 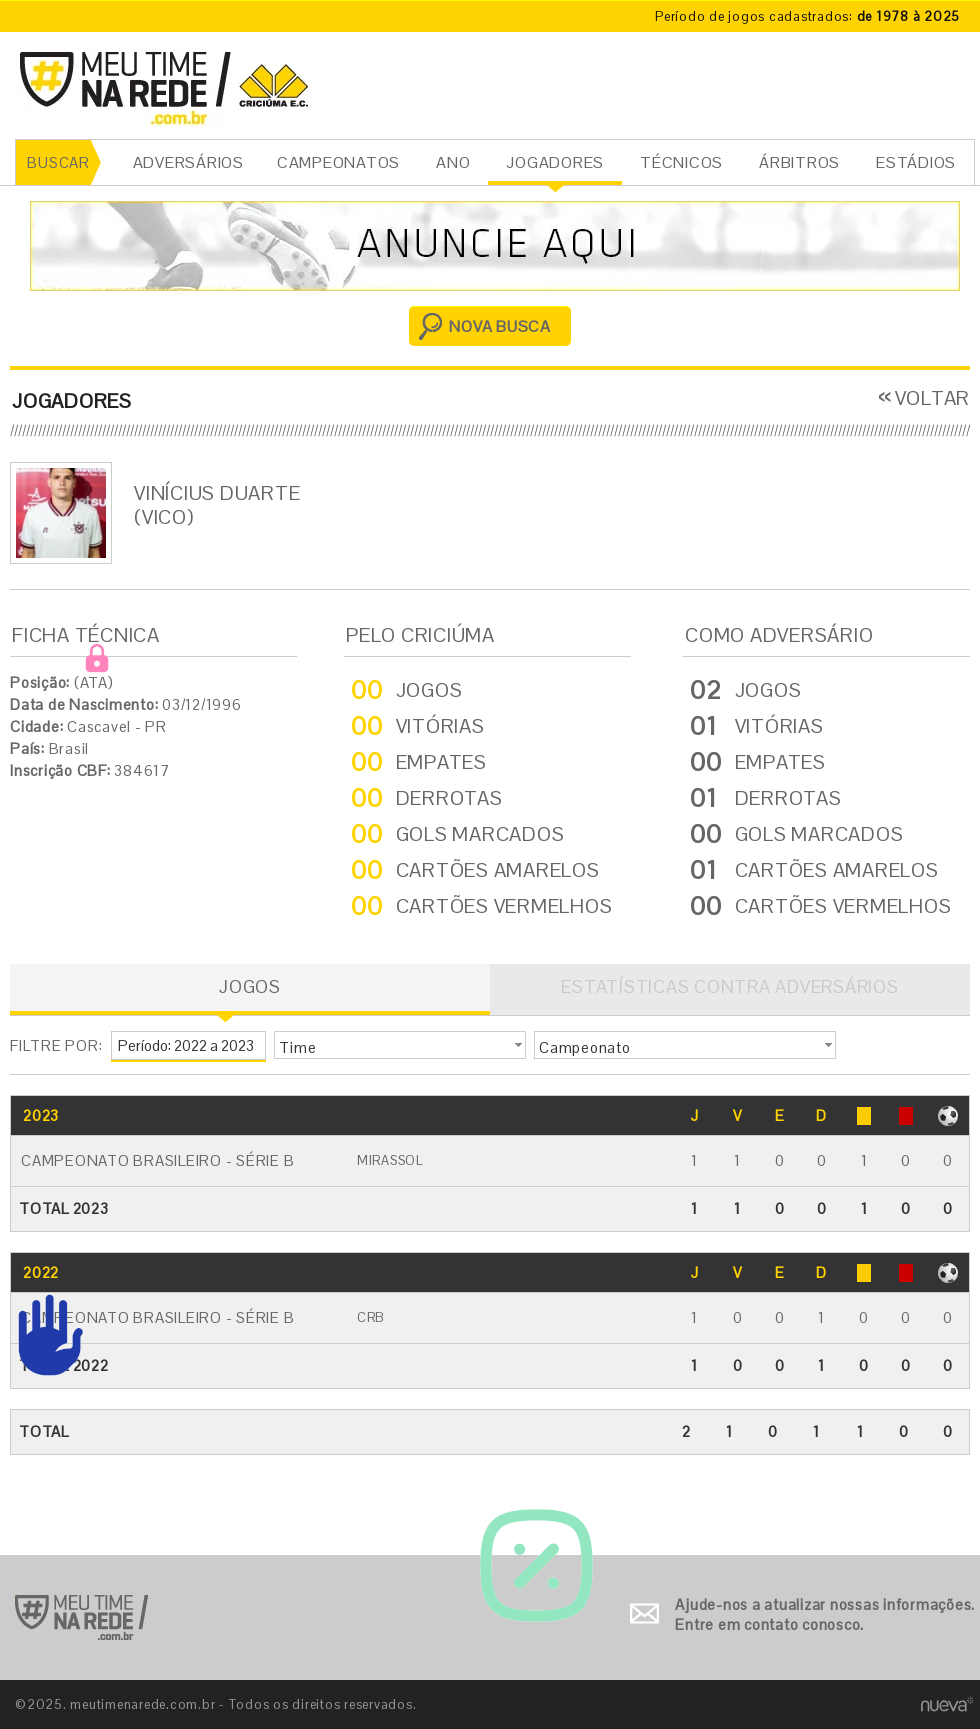 What do you see at coordinates (536, 1565) in the screenshot?
I see `view discount or promotional offer` at bounding box center [536, 1565].